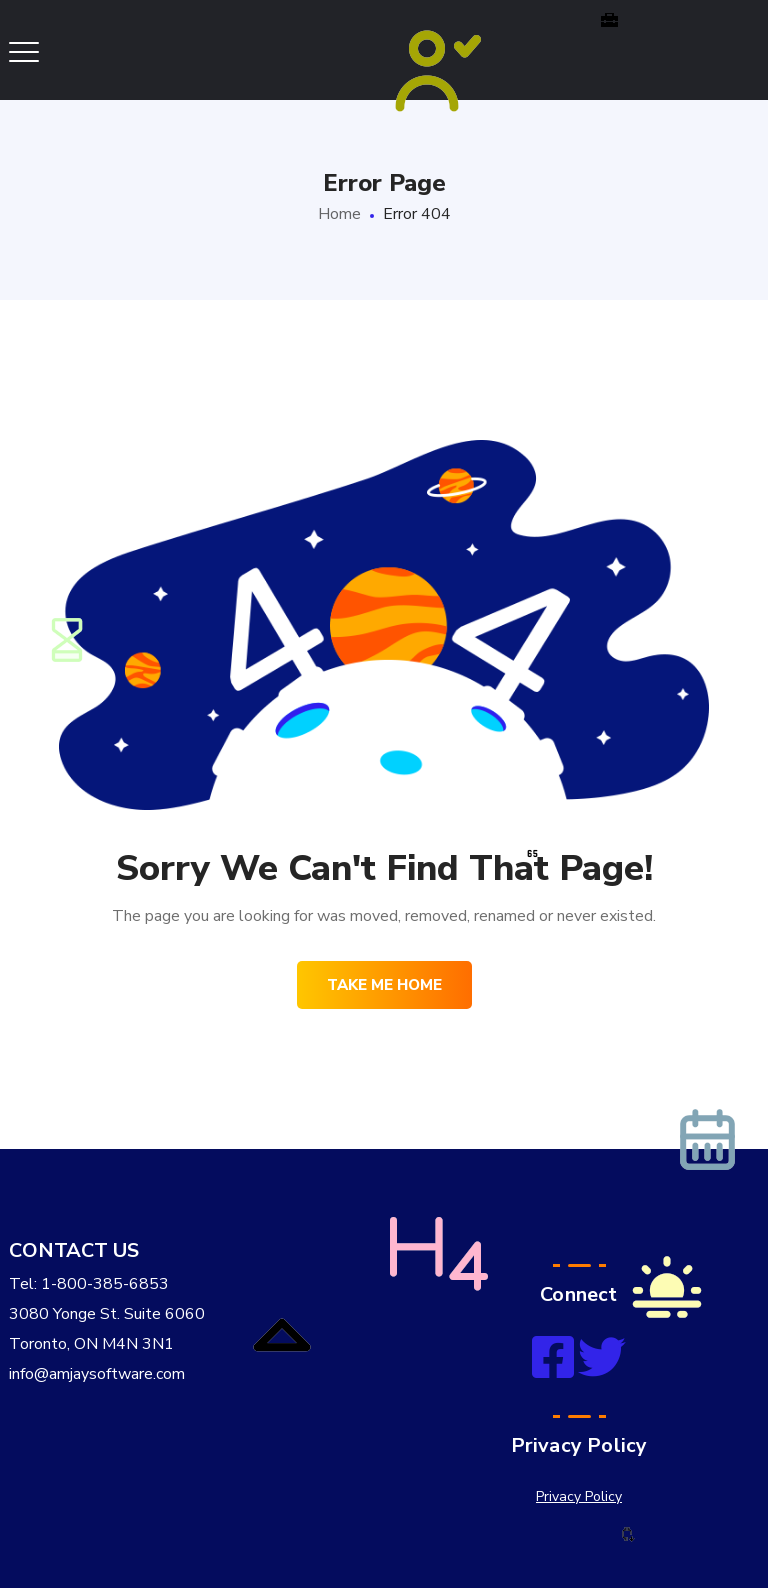 This screenshot has height=1588, width=768. Describe the element at coordinates (436, 71) in the screenshot. I see `user verification complete` at that location.